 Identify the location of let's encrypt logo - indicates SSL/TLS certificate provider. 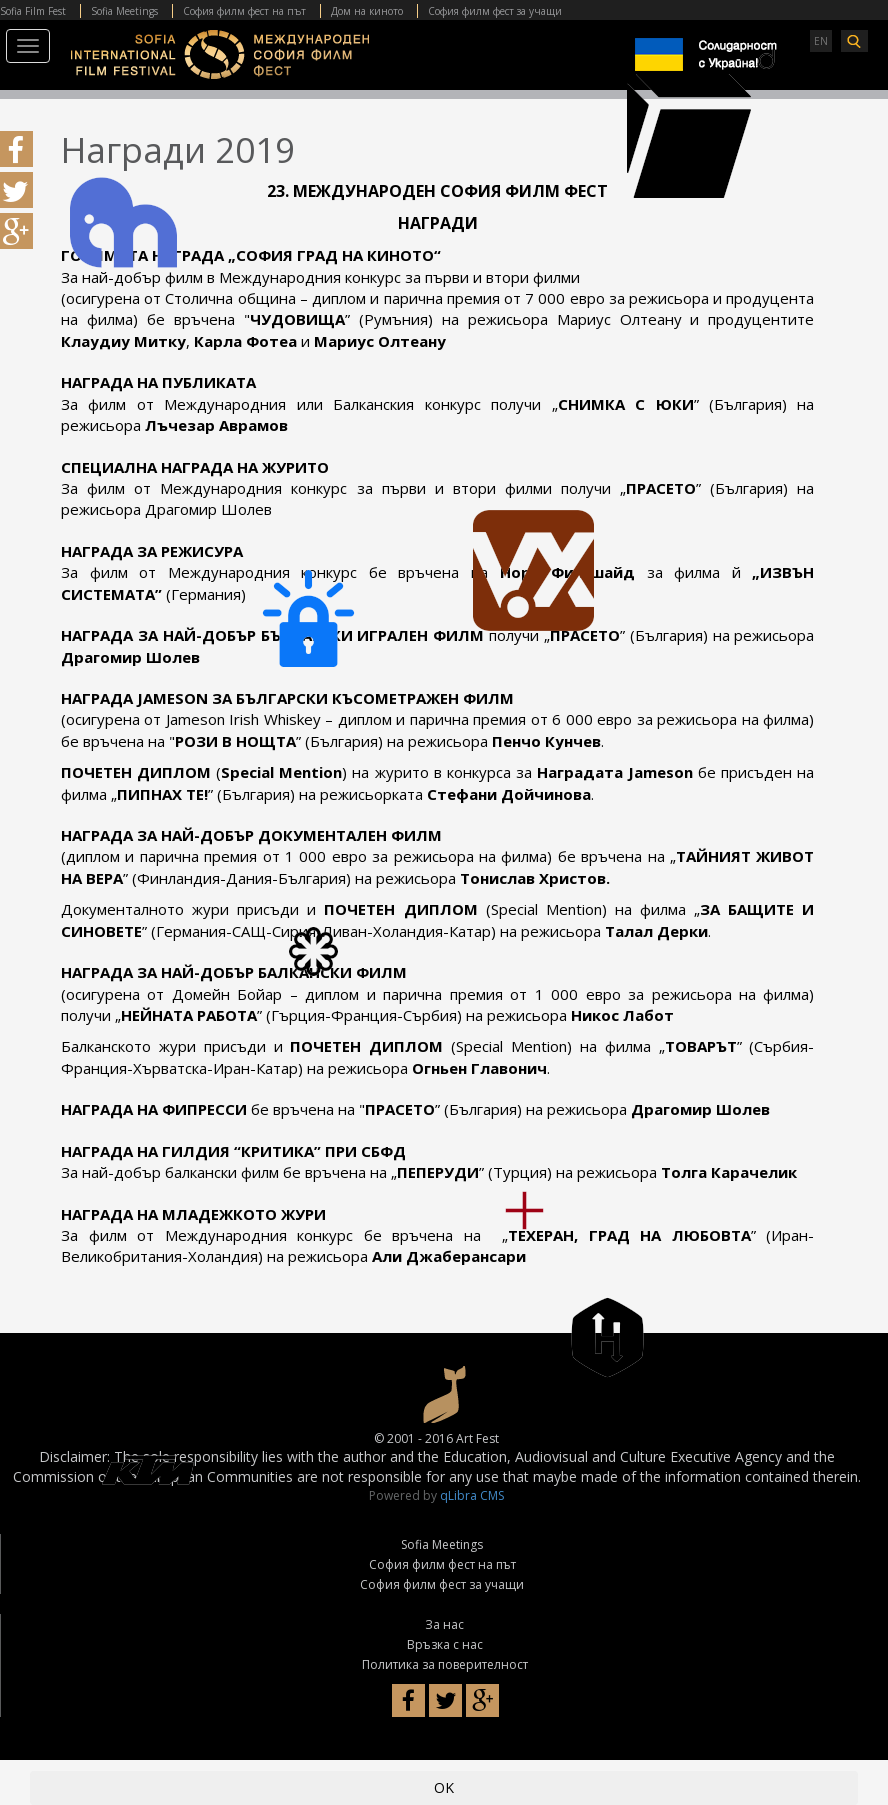
(308, 618).